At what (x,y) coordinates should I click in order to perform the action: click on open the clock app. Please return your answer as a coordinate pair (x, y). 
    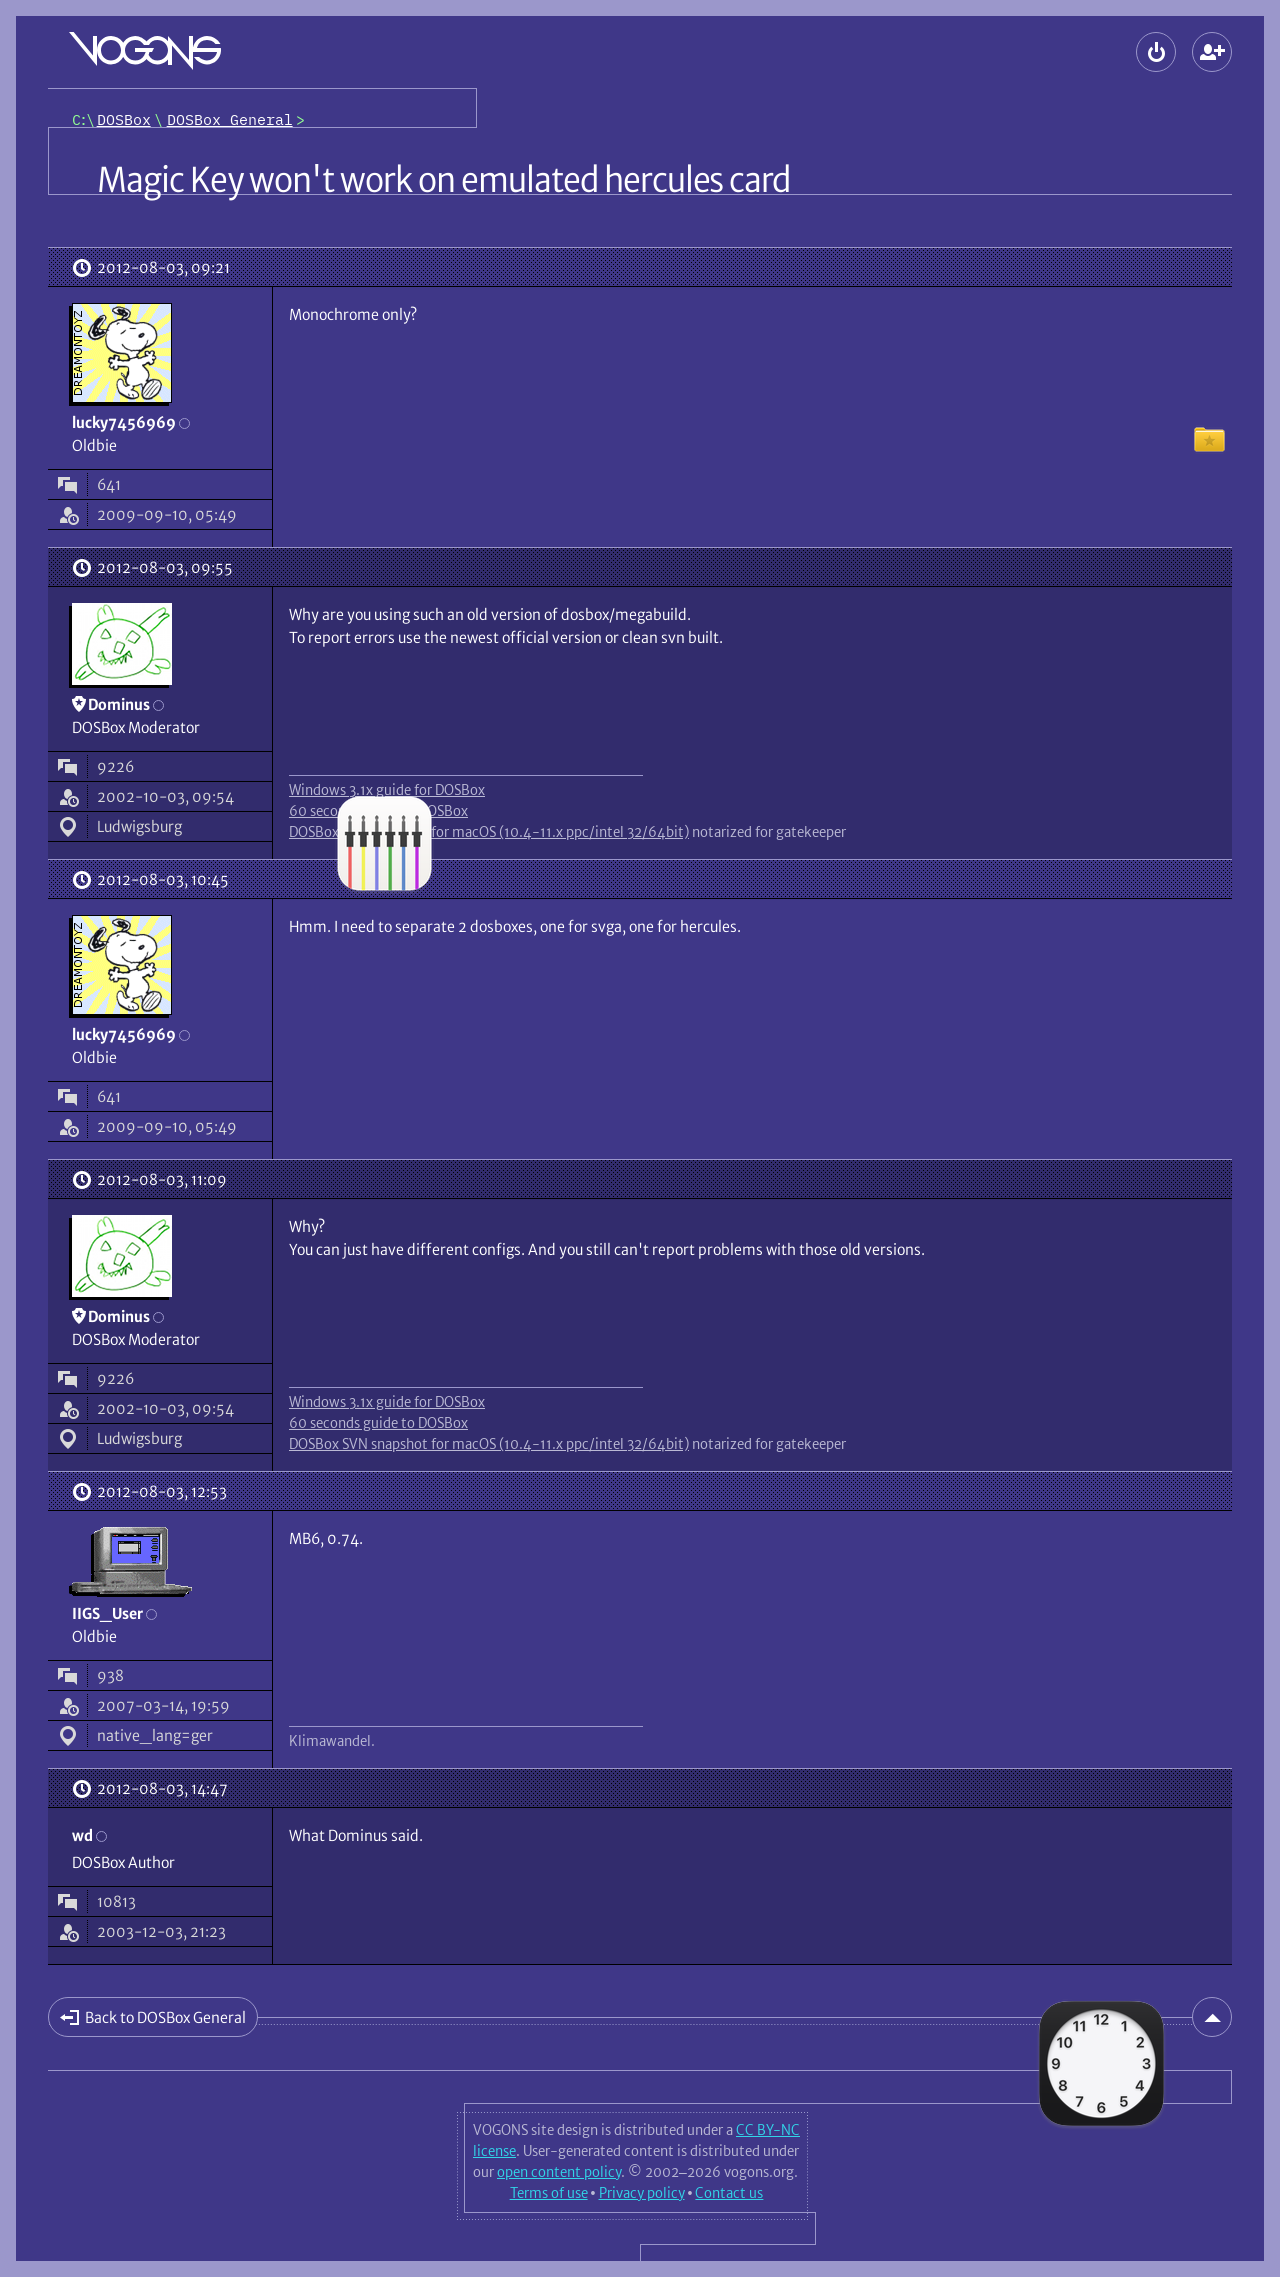
    Looking at the image, I should click on (1101, 2063).